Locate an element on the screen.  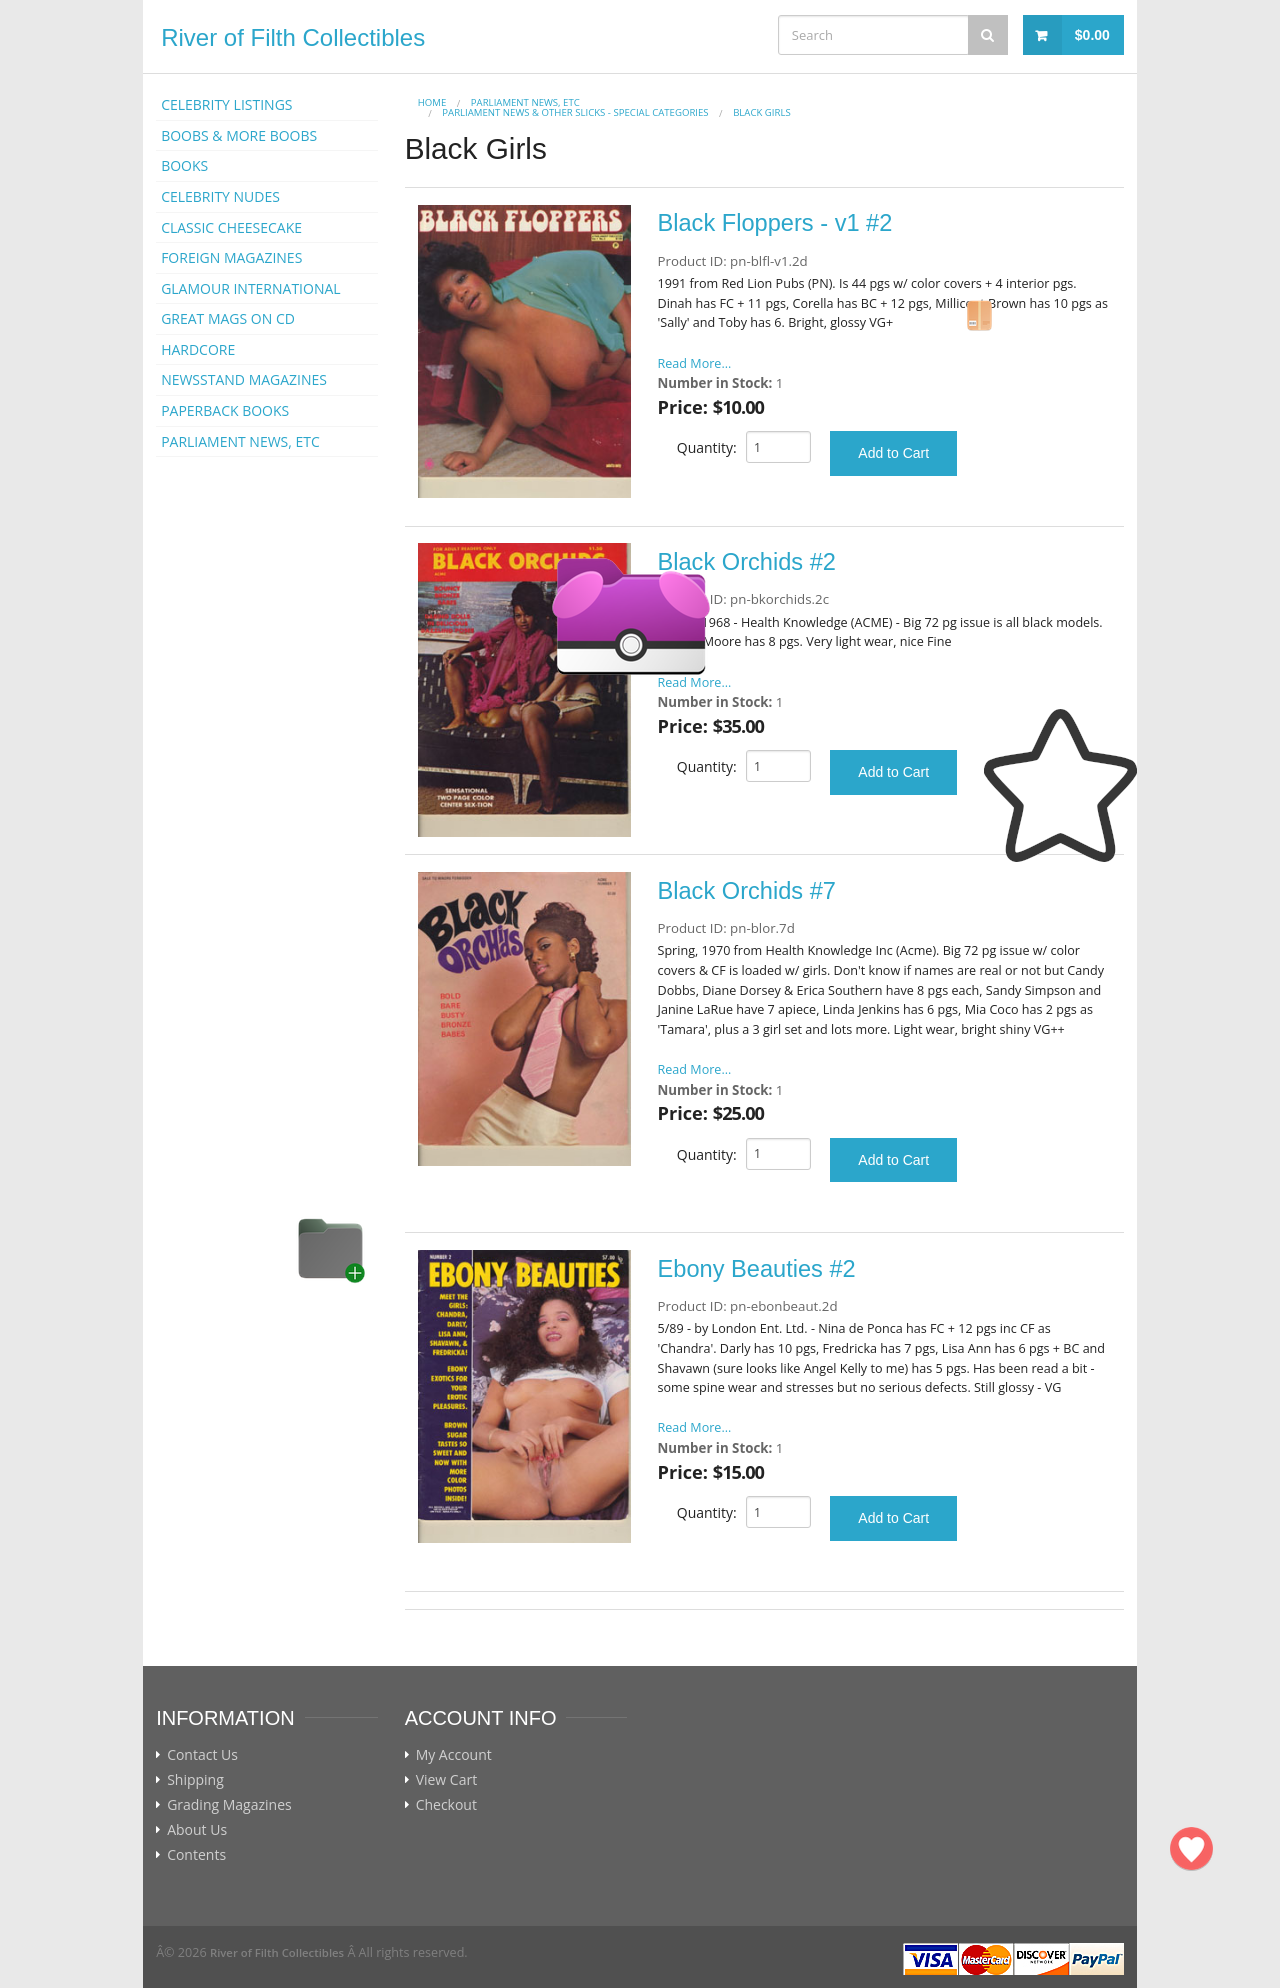
compressed archive file type indicator is located at coordinates (979, 315).